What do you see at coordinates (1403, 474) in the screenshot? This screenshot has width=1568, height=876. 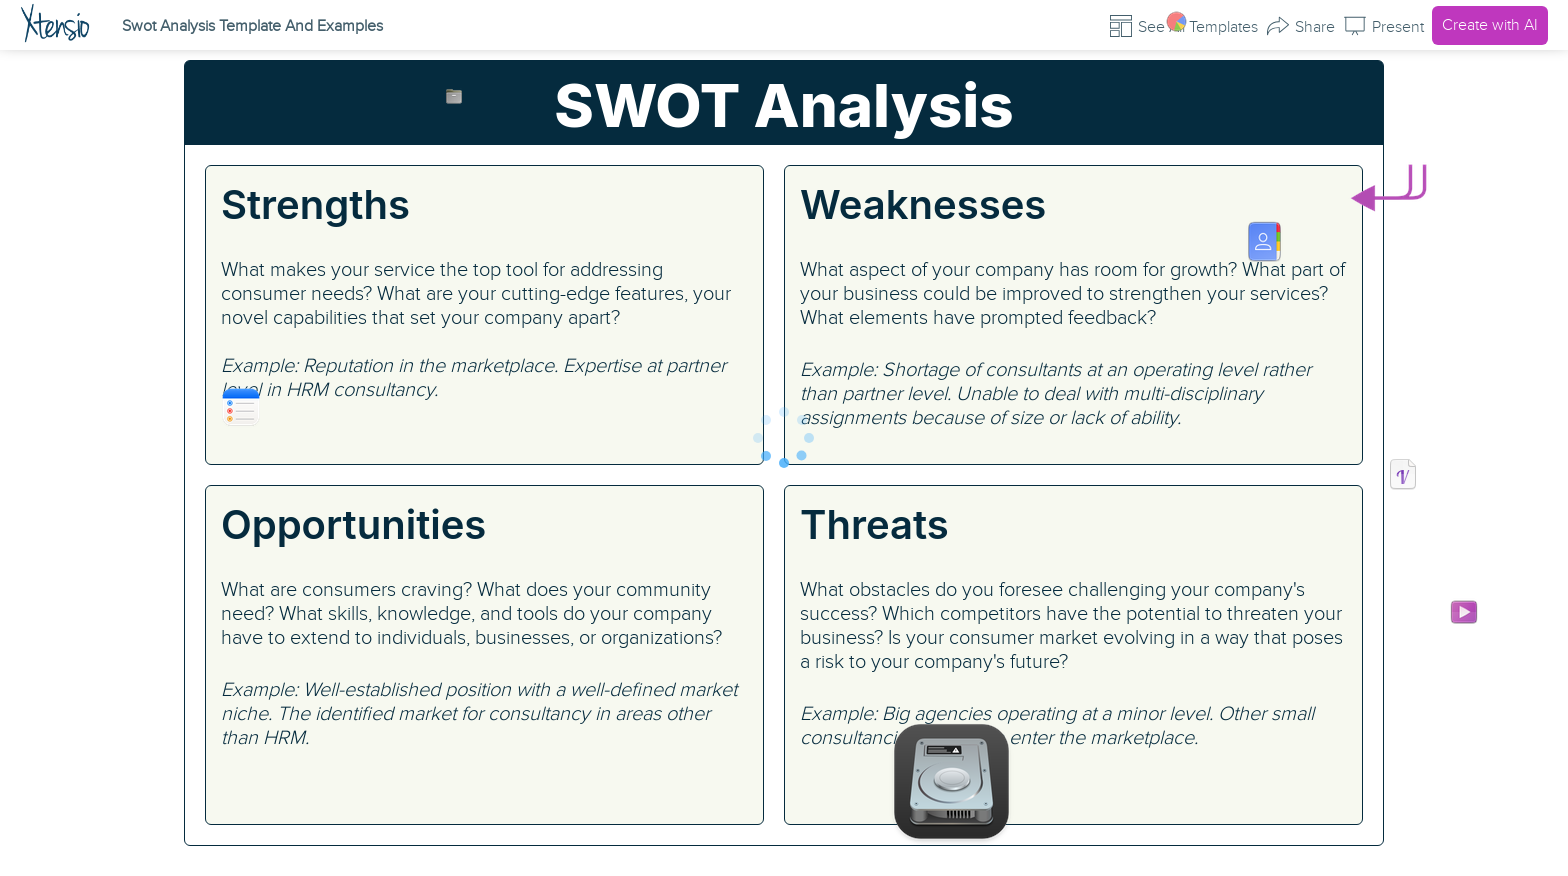 I see `indicates a Vala programming language source file` at bounding box center [1403, 474].